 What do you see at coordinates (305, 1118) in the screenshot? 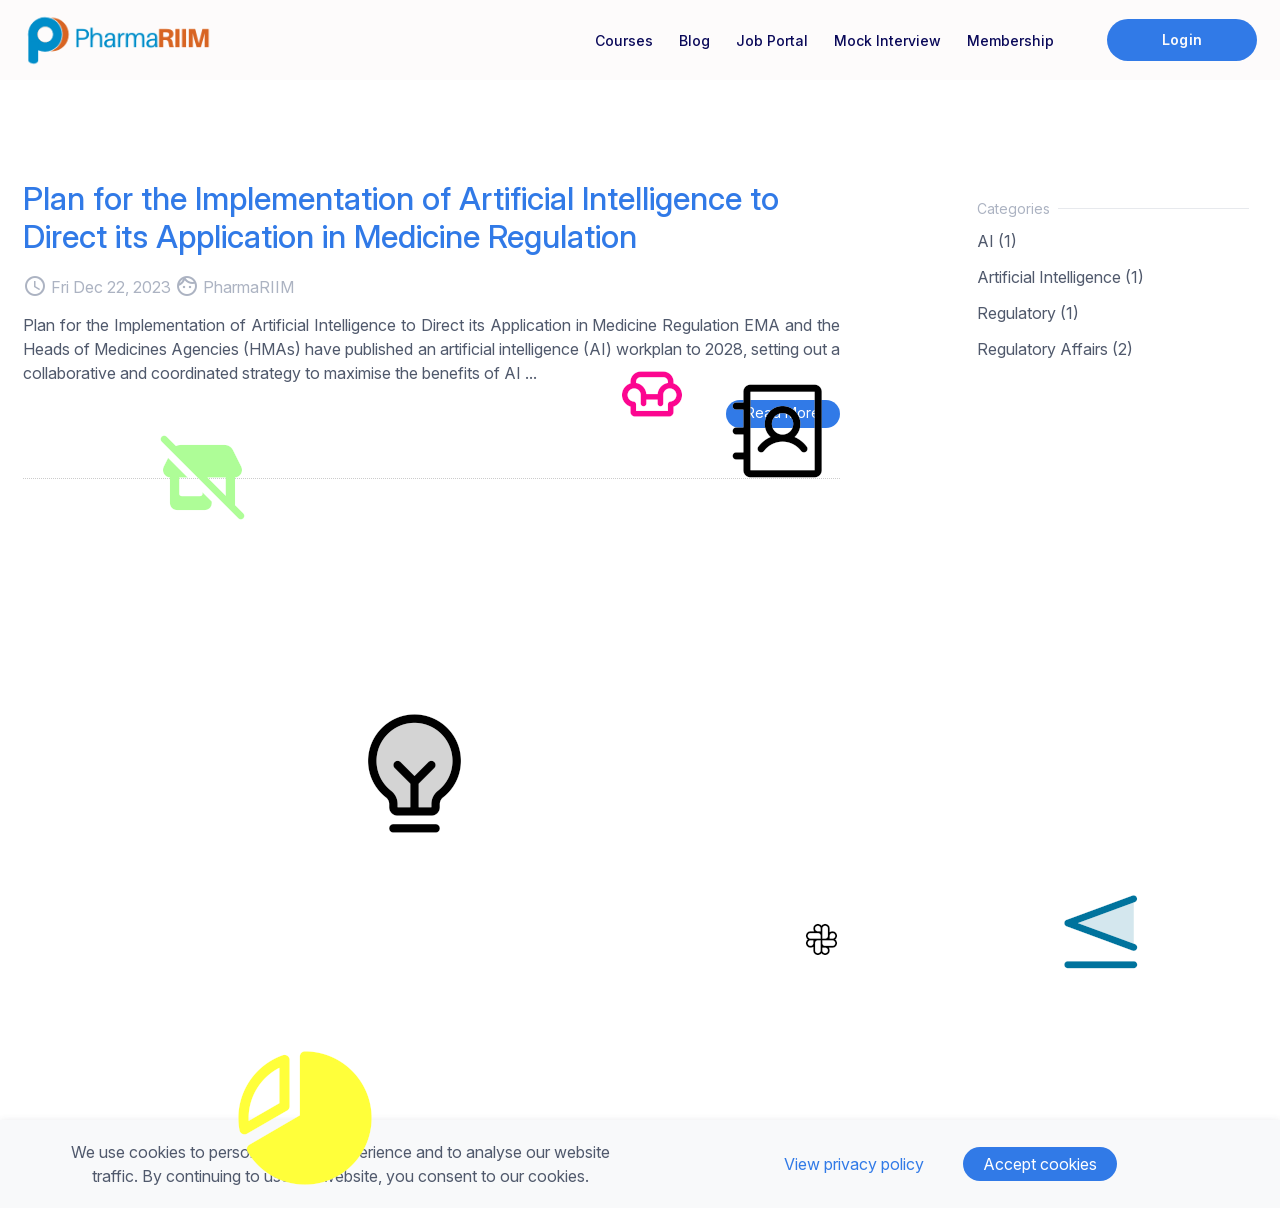
I see `view analytics breakdown` at bounding box center [305, 1118].